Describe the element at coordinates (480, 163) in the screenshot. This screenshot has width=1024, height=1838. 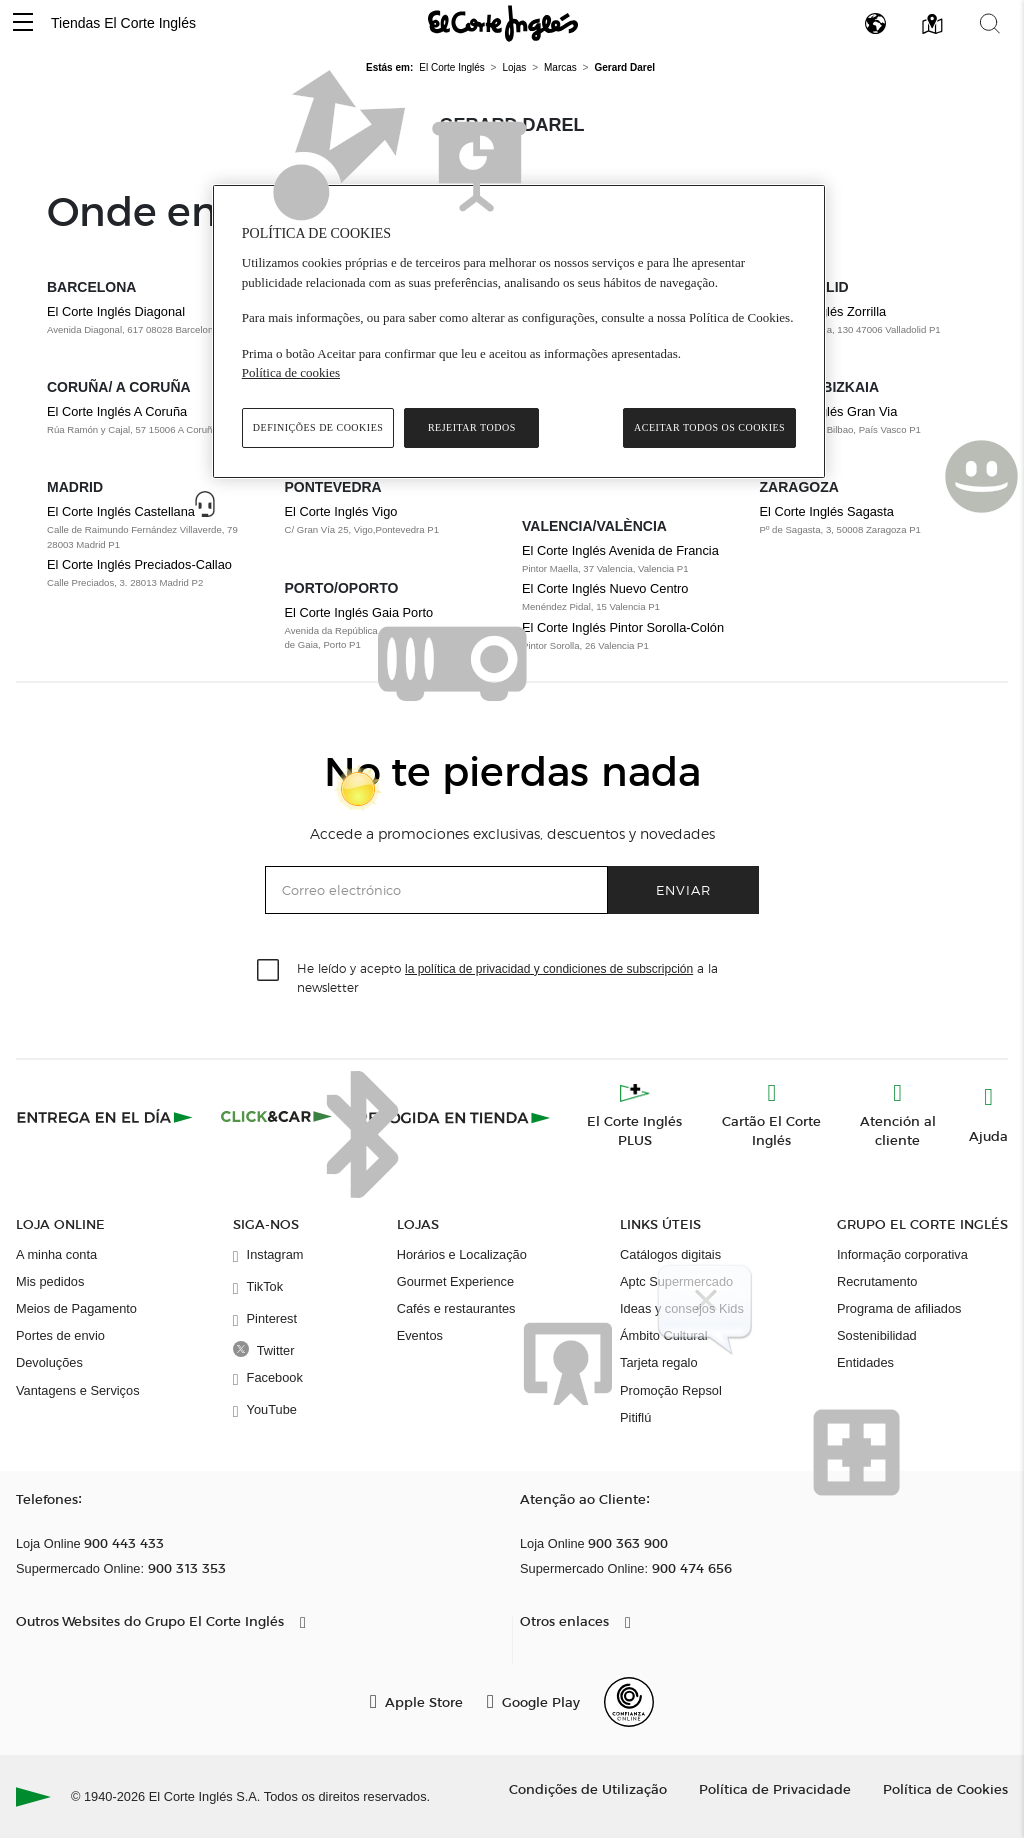
I see `open or view a presentation file` at that location.